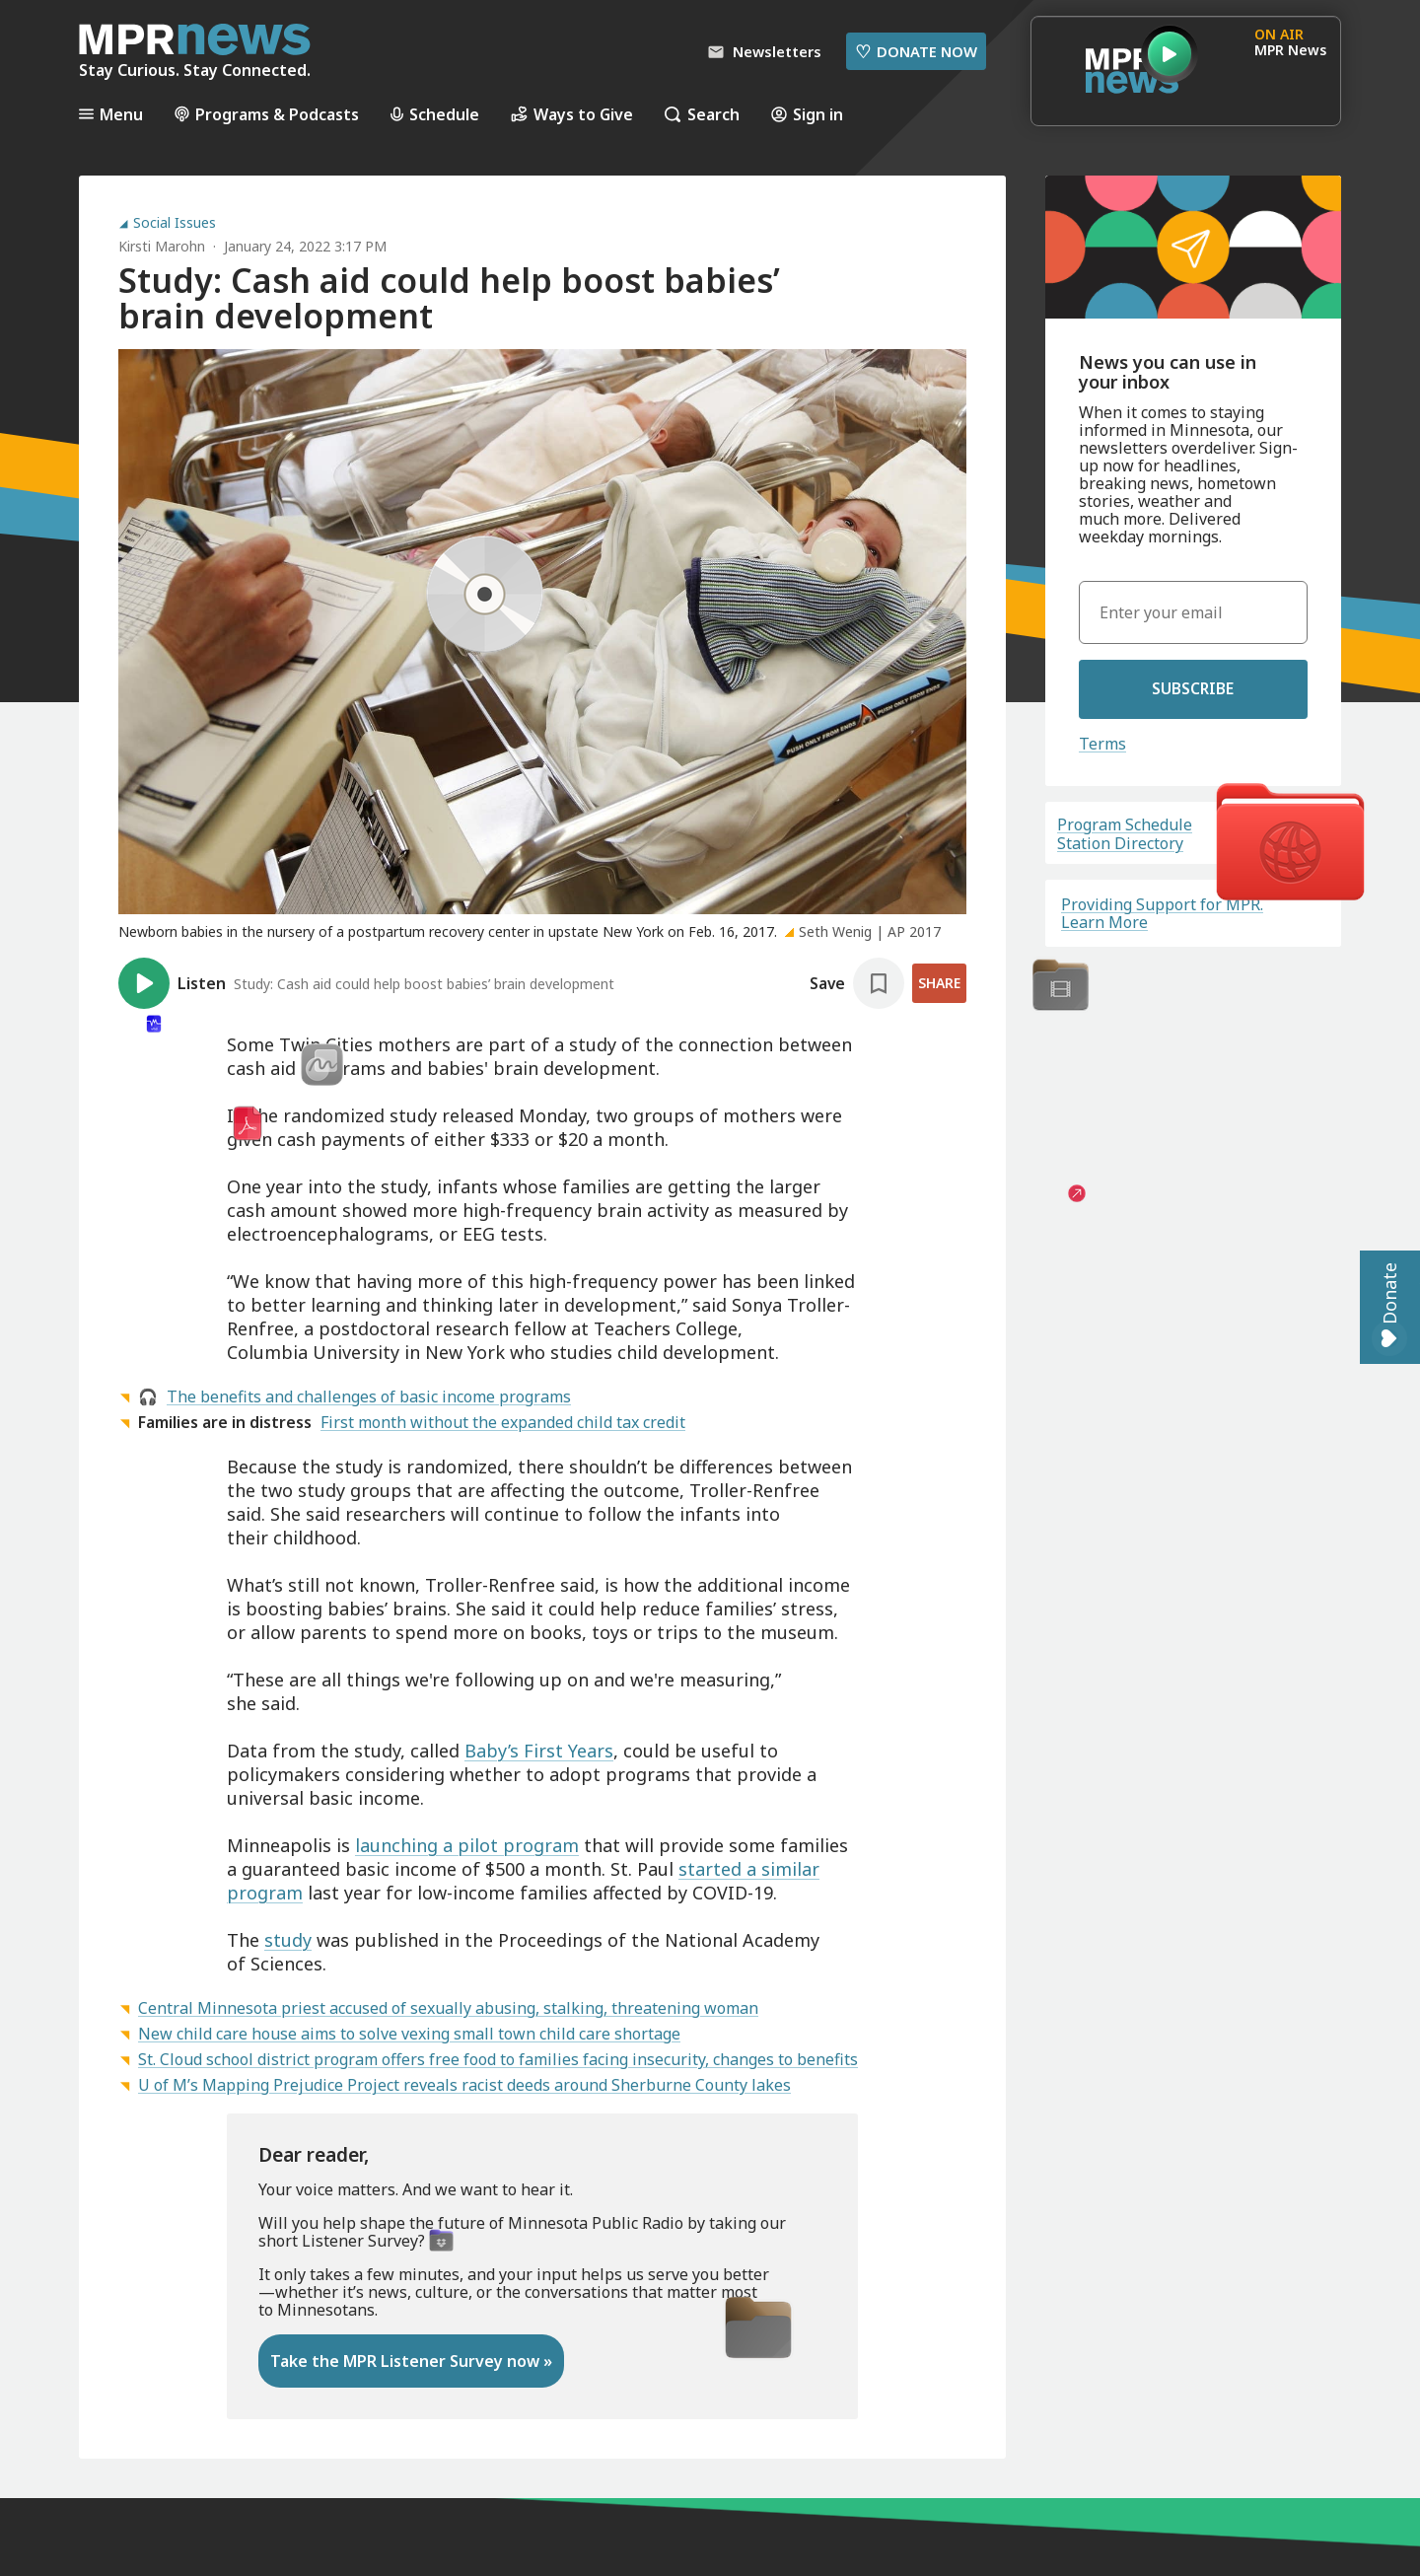  What do you see at coordinates (484, 594) in the screenshot?
I see `unmount or eject a CD/DVD writer drive` at bounding box center [484, 594].